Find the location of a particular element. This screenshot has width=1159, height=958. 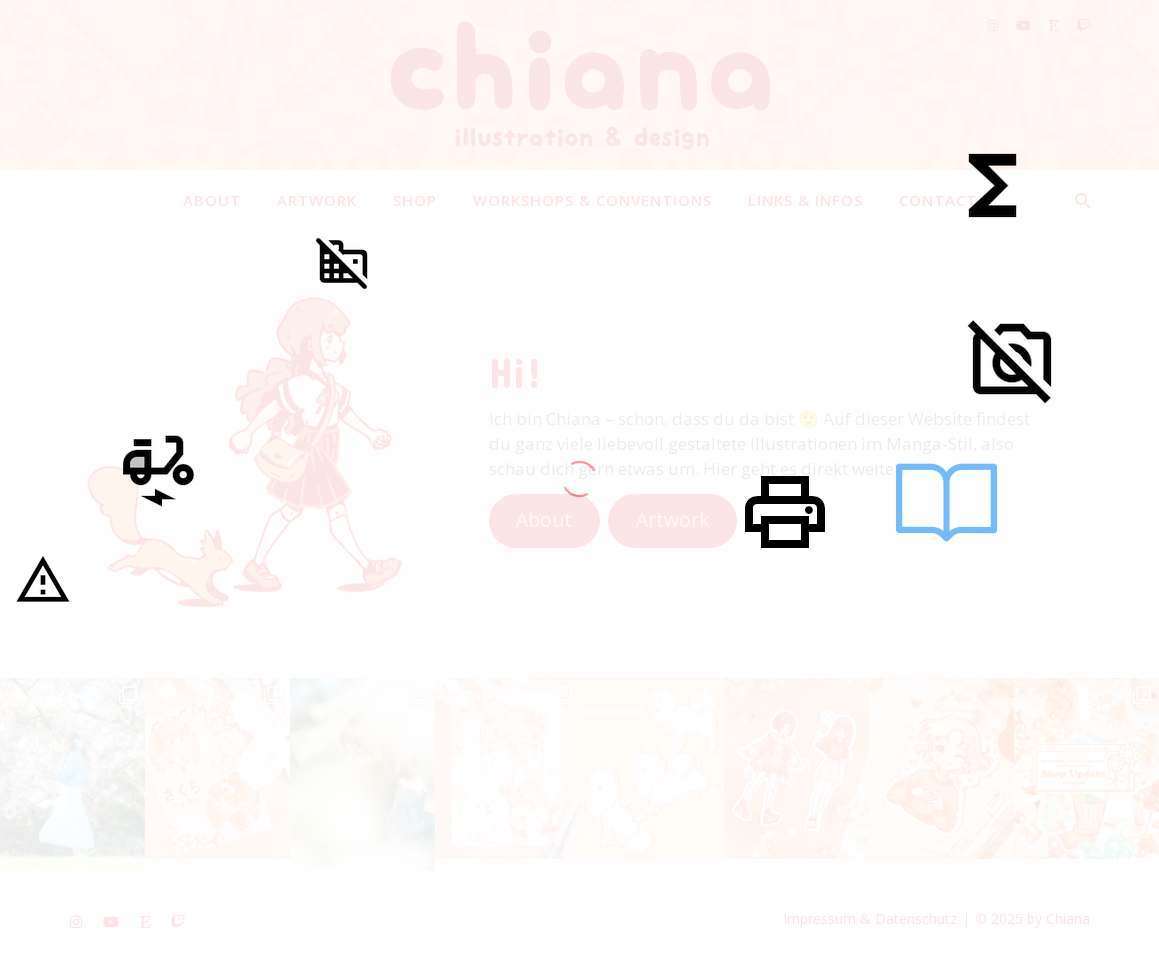

open documentation or readme is located at coordinates (946, 501).